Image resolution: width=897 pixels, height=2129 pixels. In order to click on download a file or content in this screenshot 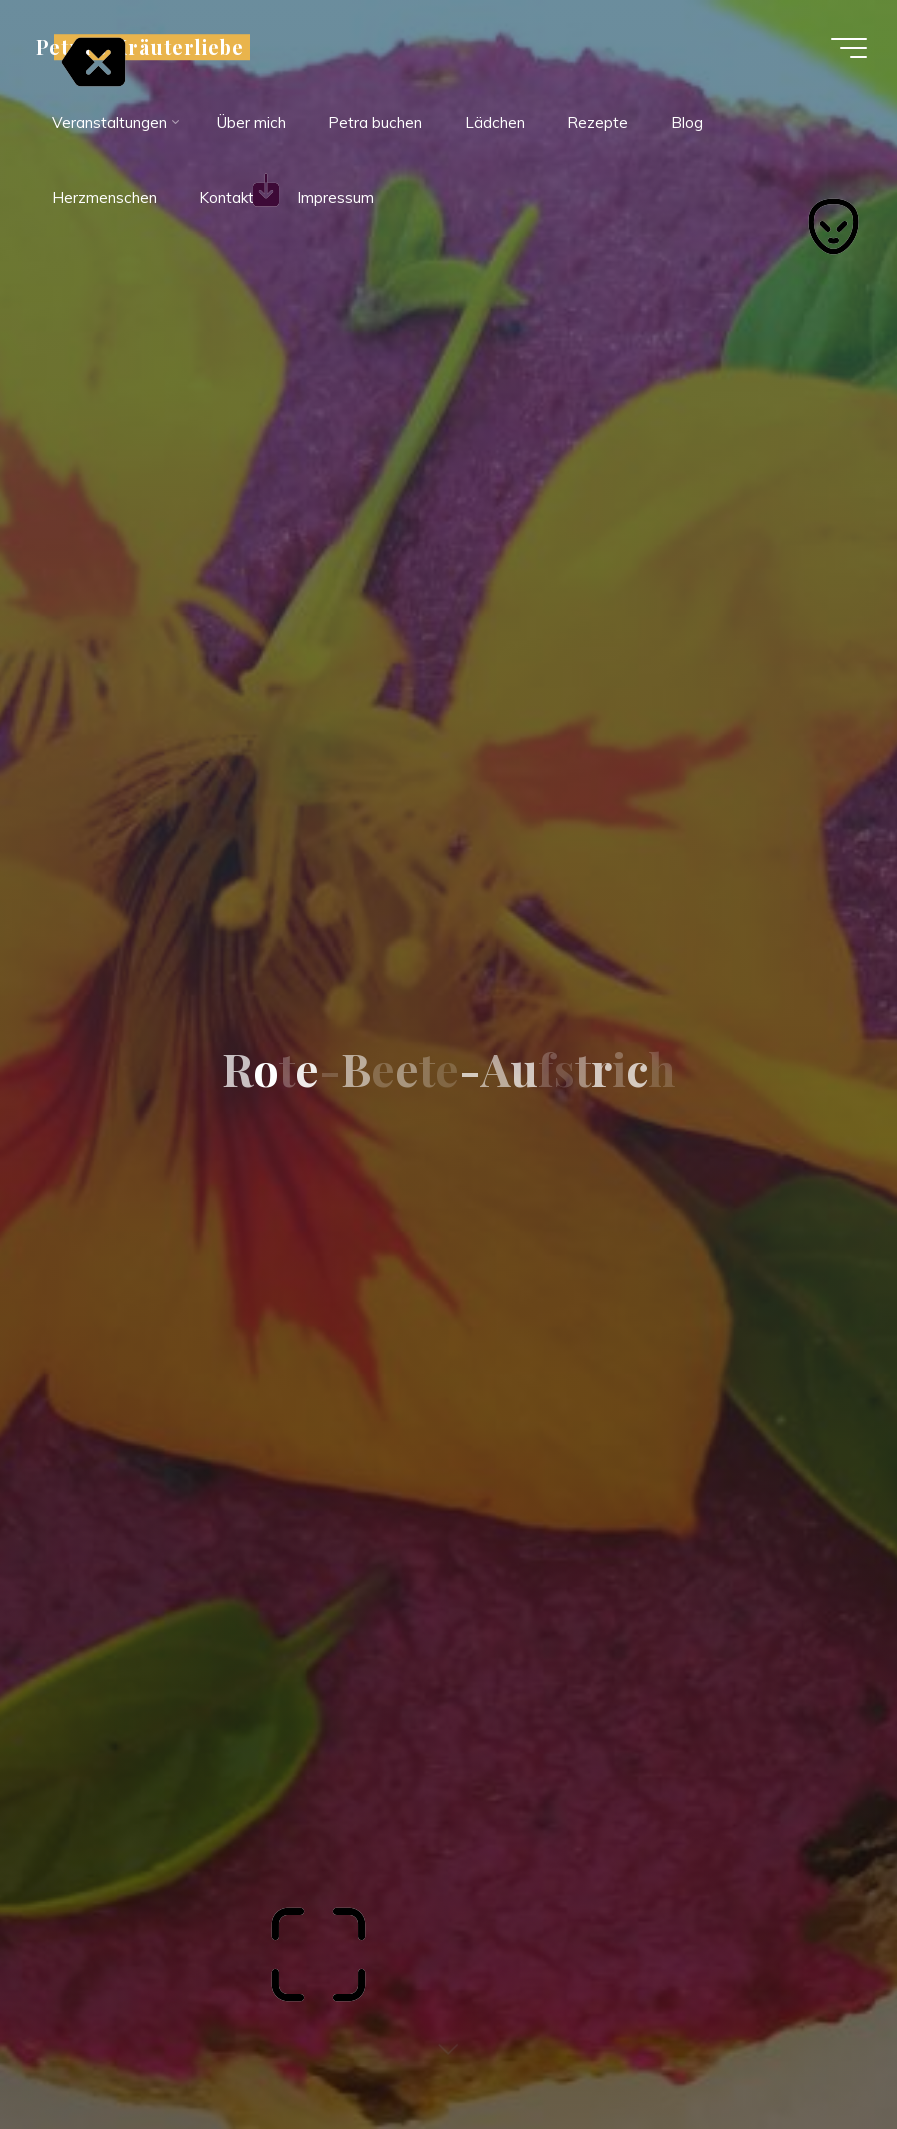, I will do `click(266, 190)`.